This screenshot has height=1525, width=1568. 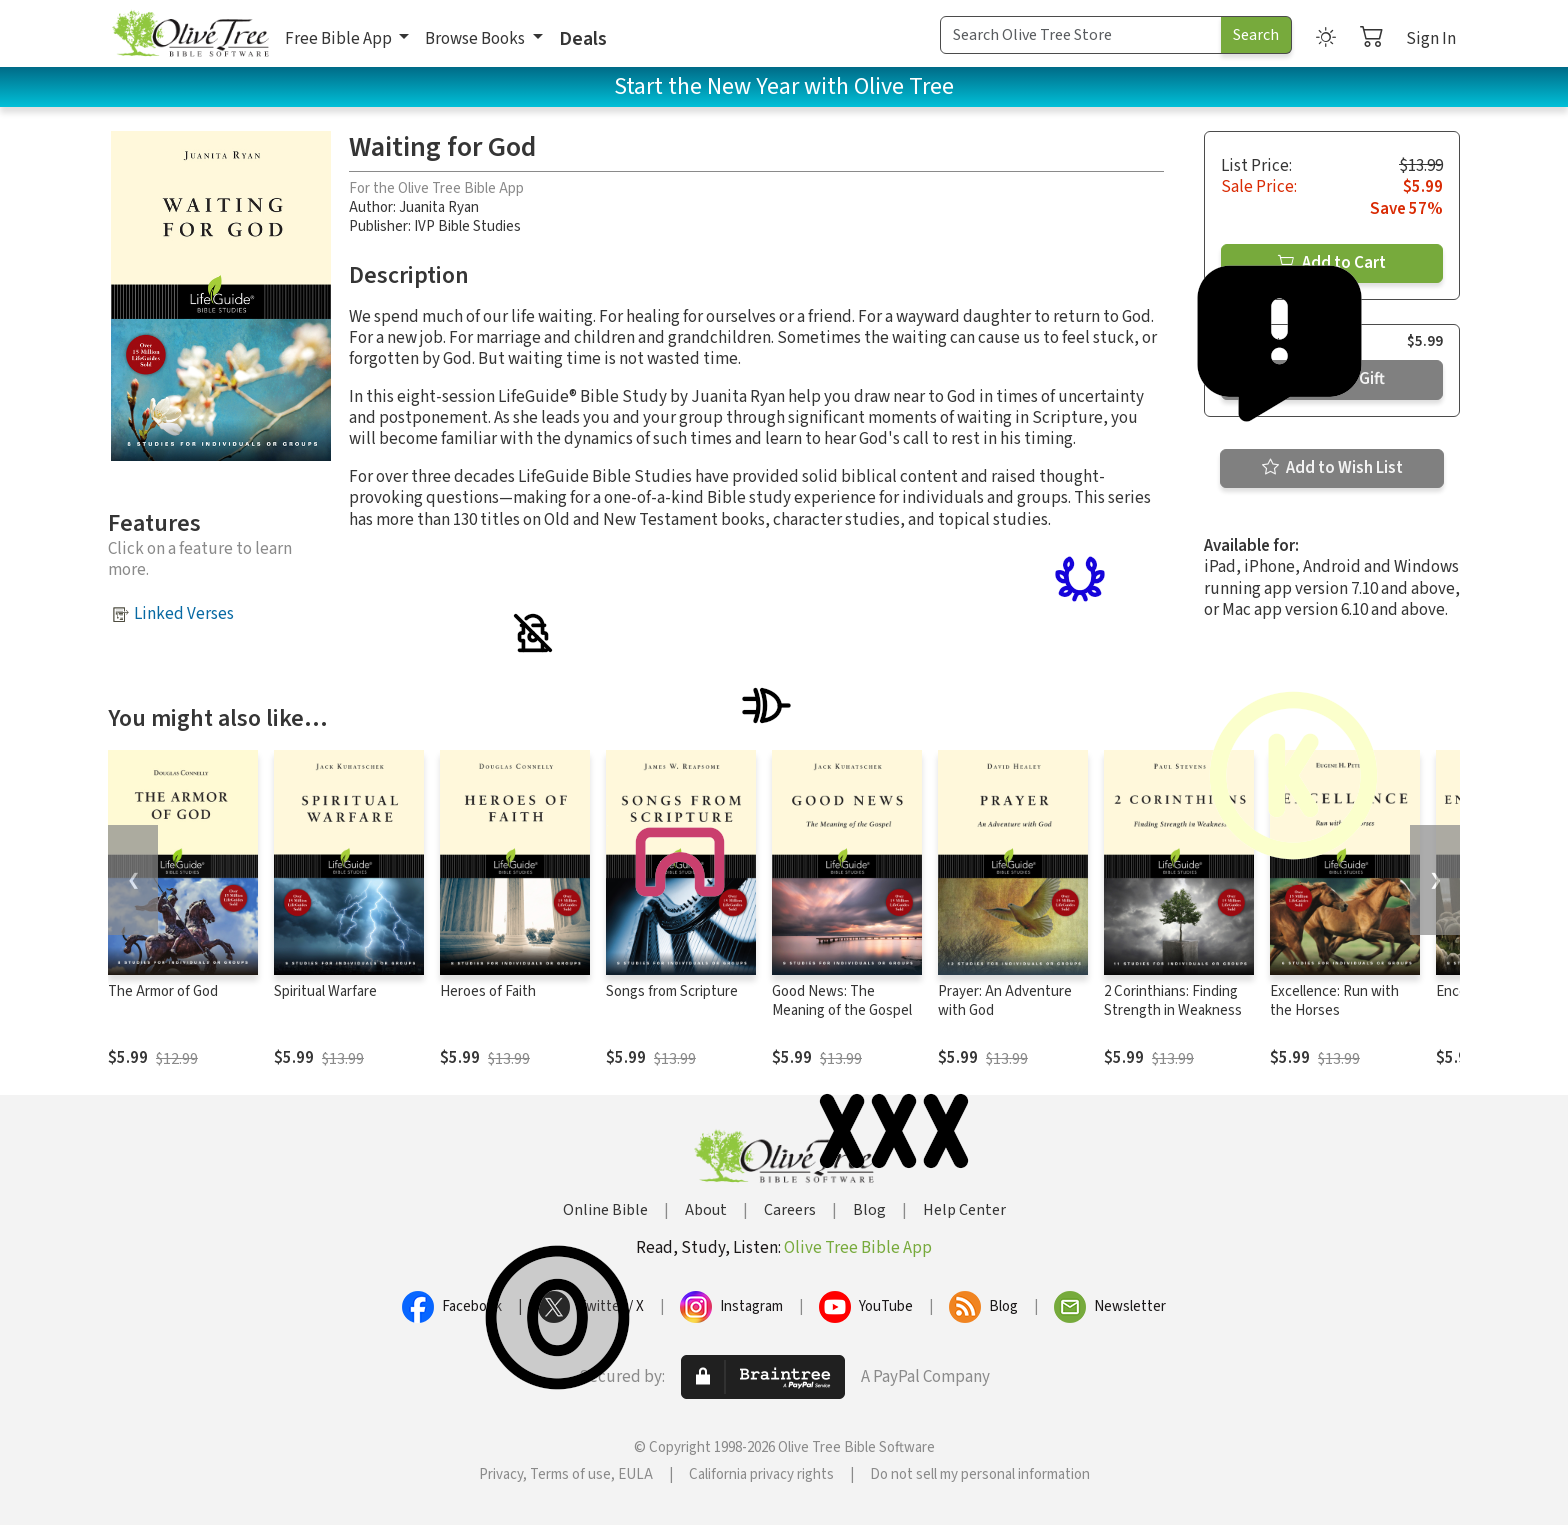 What do you see at coordinates (533, 633) in the screenshot?
I see `fire hydrant unavailable or out of service` at bounding box center [533, 633].